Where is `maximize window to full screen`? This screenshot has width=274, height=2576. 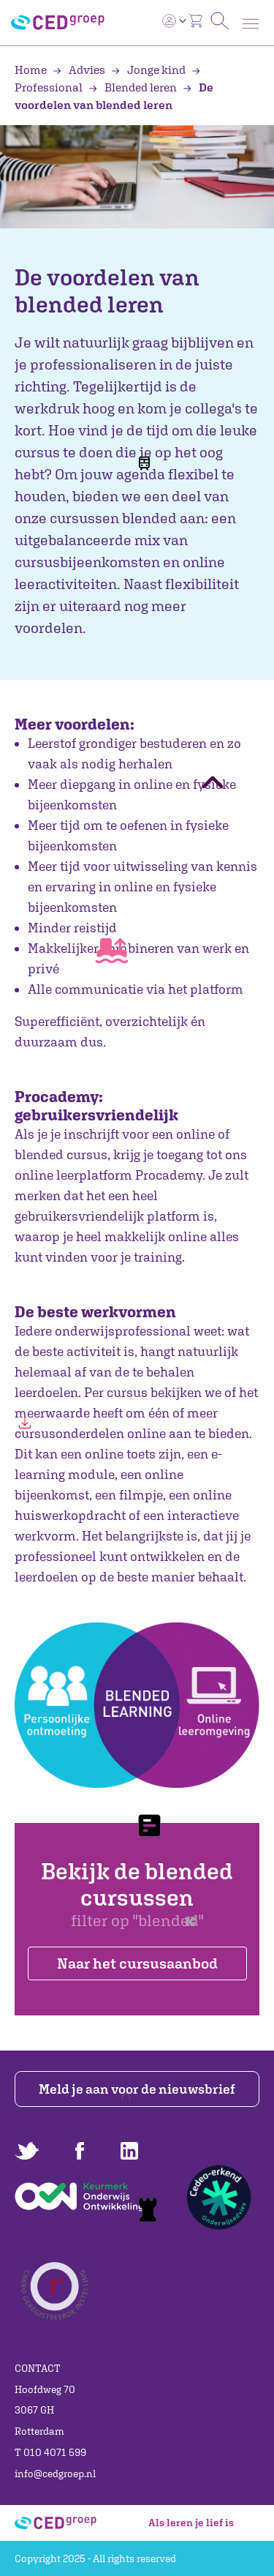
maximize window to full screen is located at coordinates (190, 1921).